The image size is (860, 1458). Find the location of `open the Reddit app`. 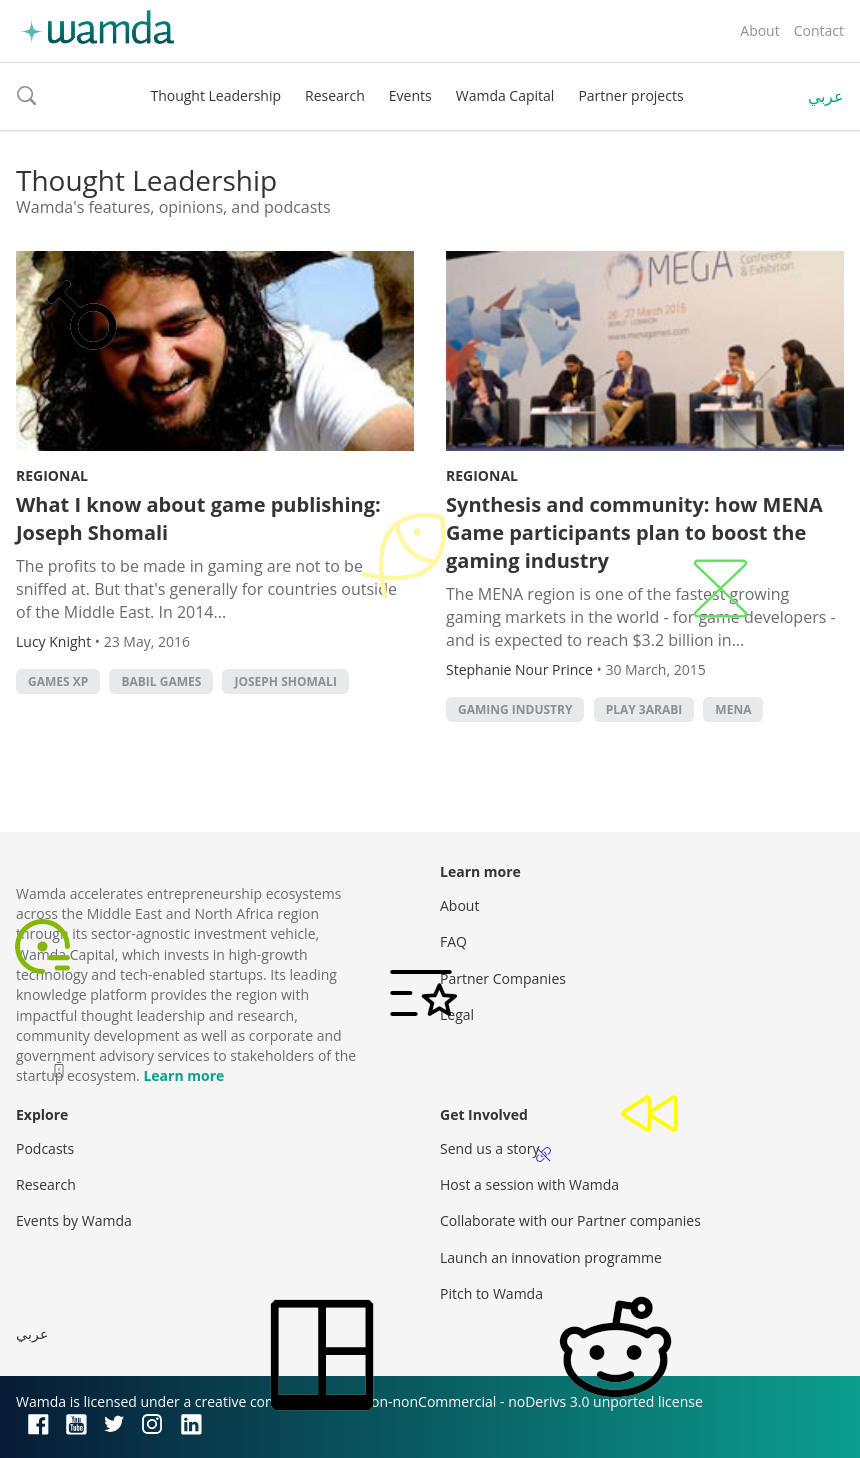

open the Reddit app is located at coordinates (615, 1352).